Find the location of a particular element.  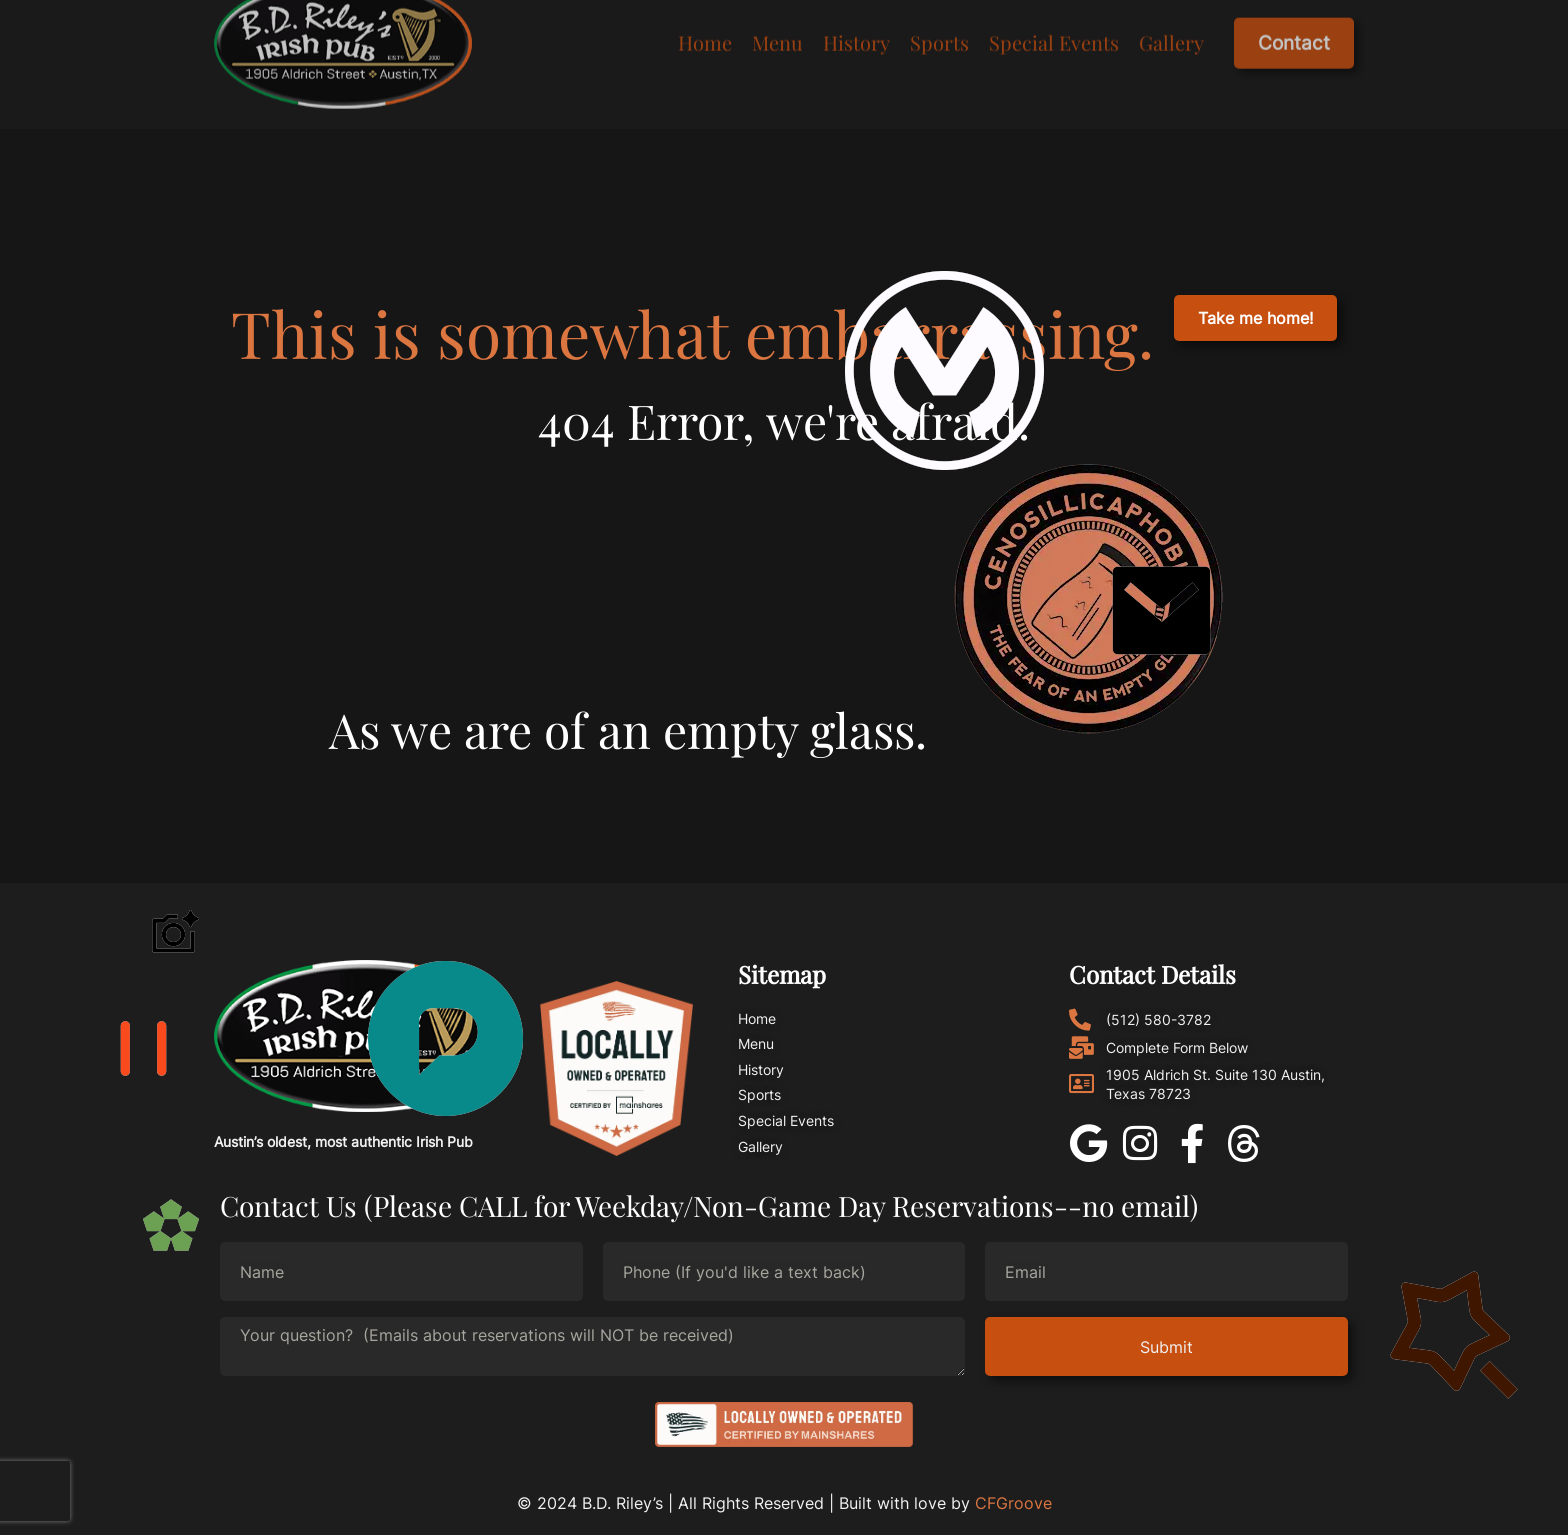

open your email inbox is located at coordinates (1161, 610).